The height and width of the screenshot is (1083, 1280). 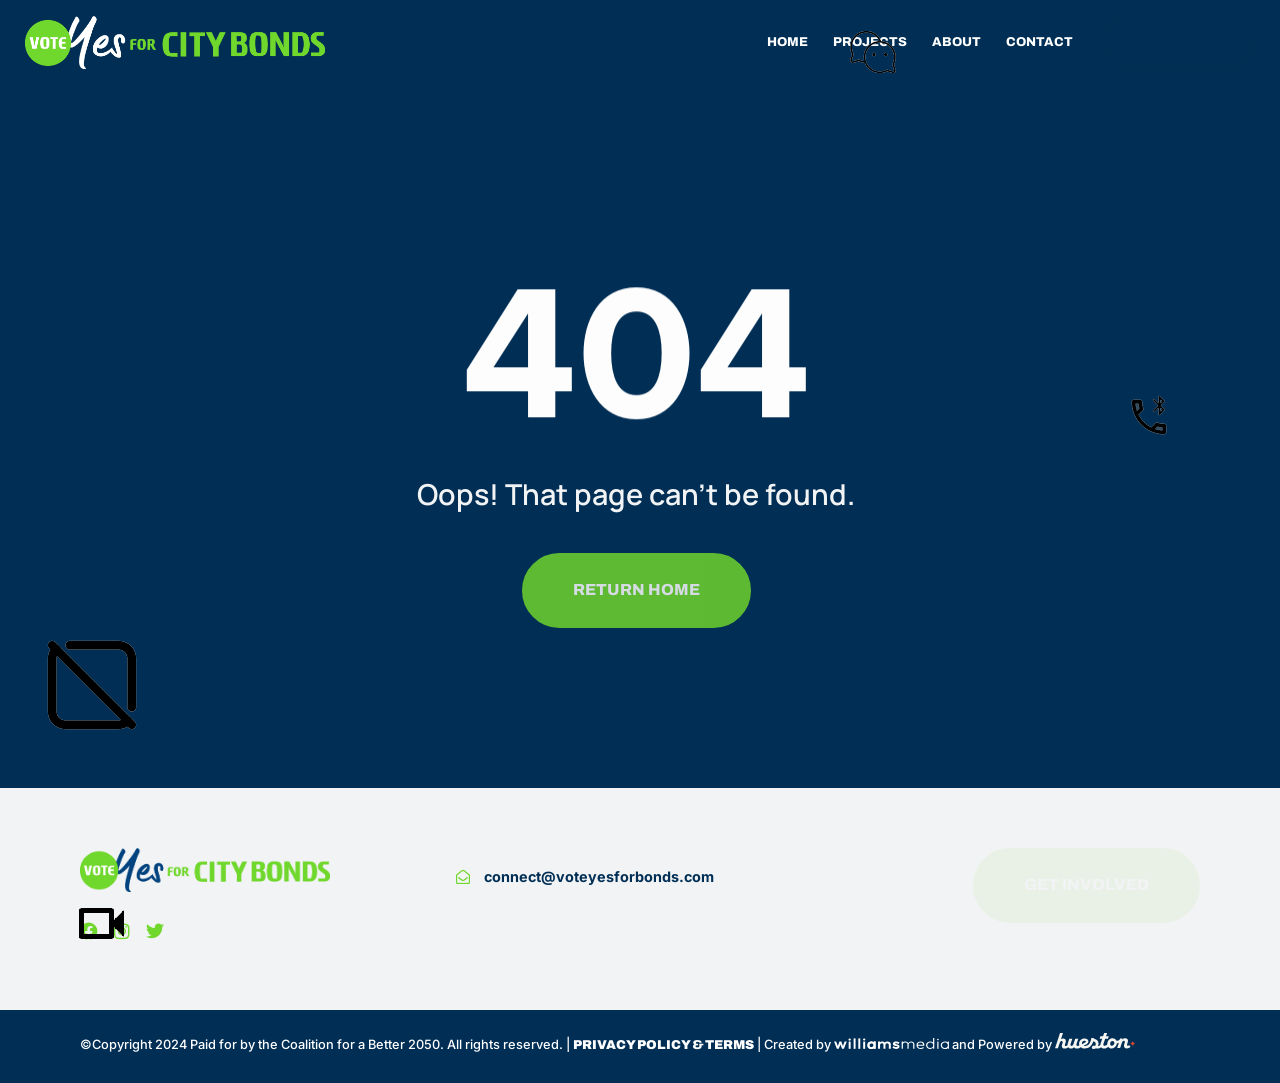 I want to click on phone call connected via bluetooth speaker, so click(x=1149, y=417).